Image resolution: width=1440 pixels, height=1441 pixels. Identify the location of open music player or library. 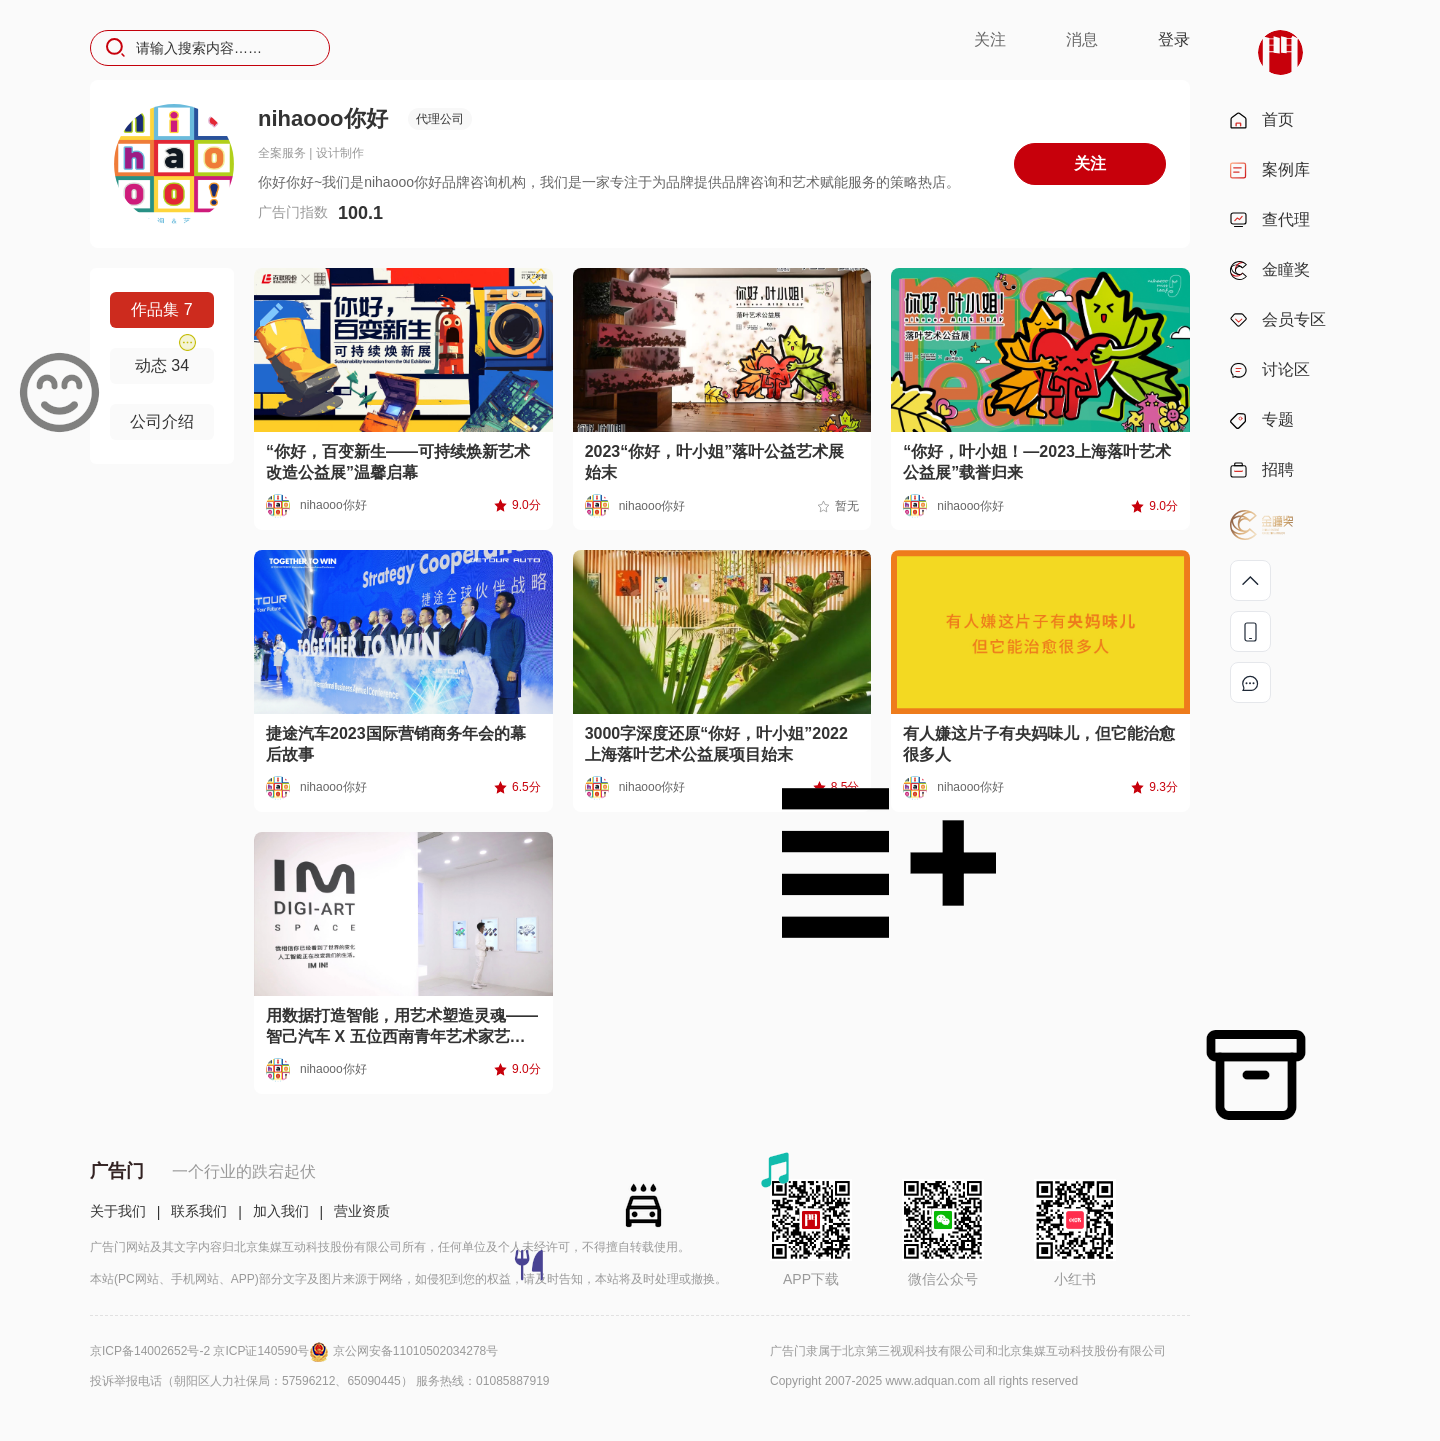
(775, 1170).